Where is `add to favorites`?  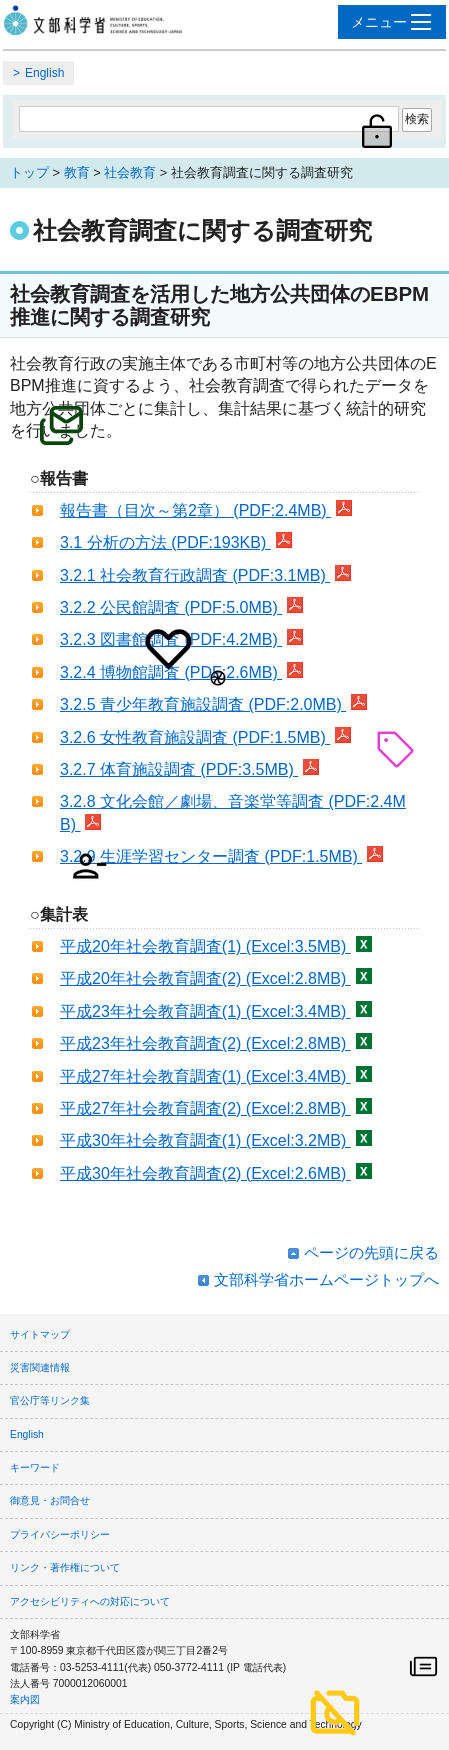
add to favorites is located at coordinates (168, 647).